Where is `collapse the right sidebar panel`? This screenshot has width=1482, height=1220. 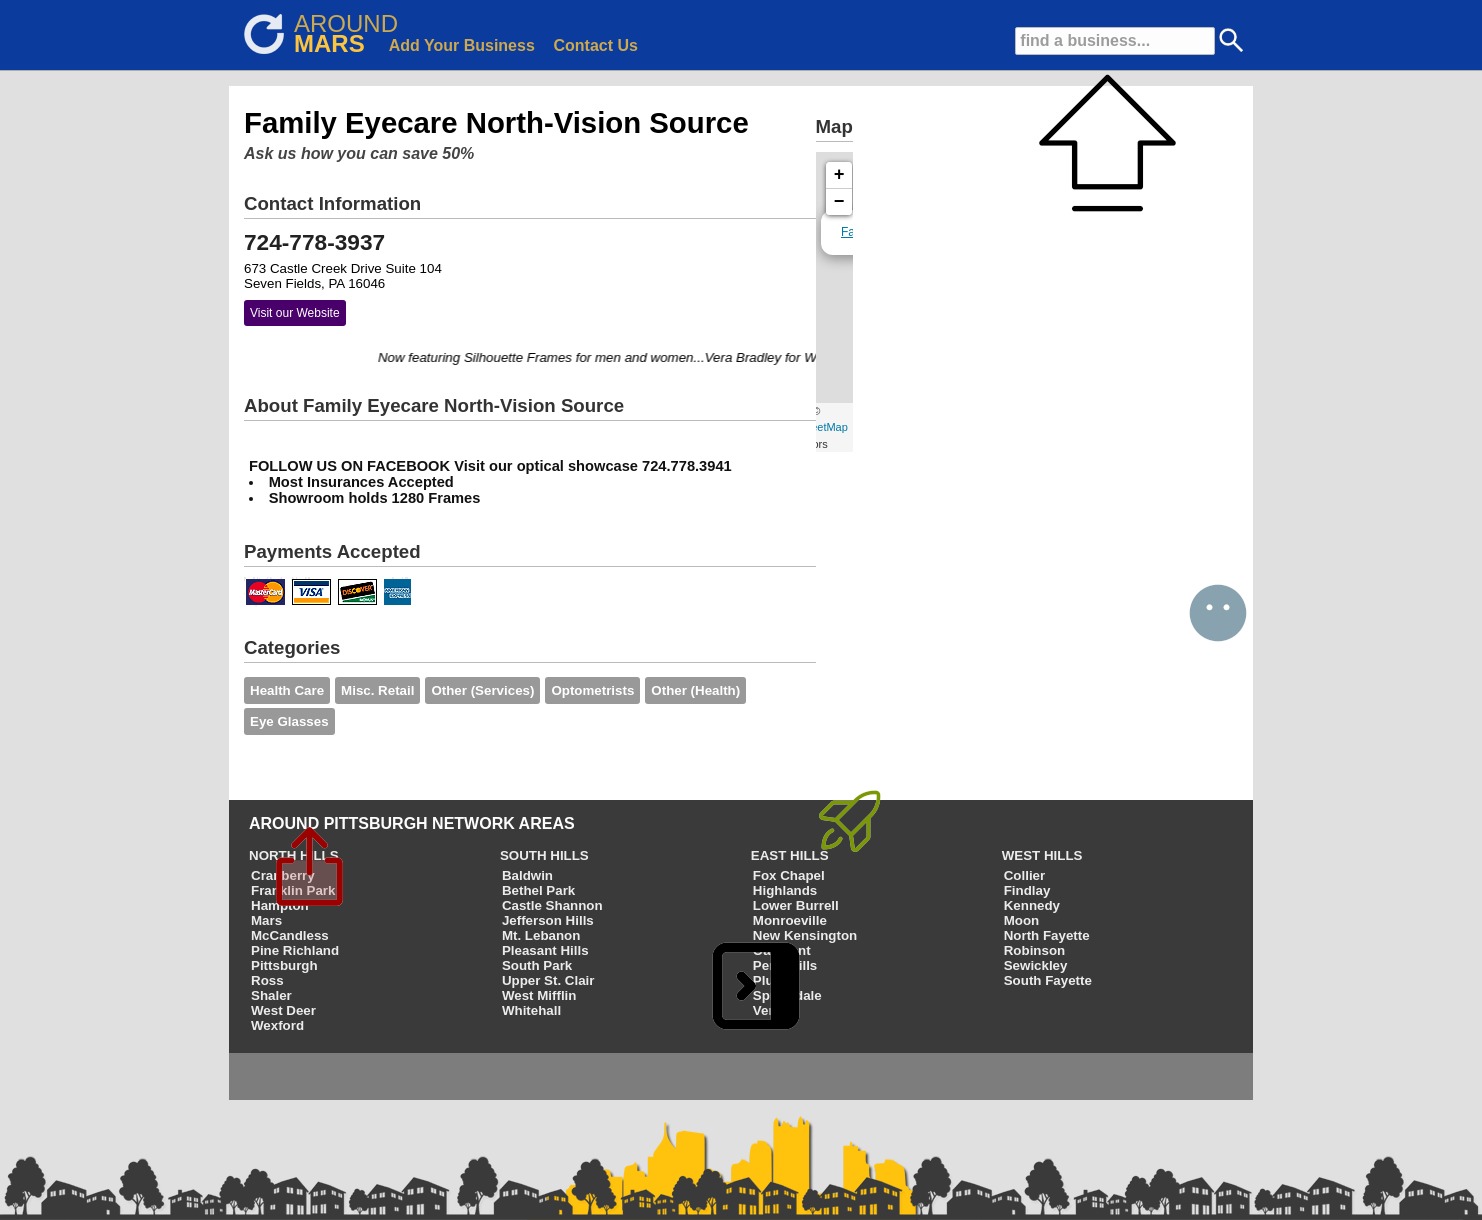
collapse the right sidebar panel is located at coordinates (756, 986).